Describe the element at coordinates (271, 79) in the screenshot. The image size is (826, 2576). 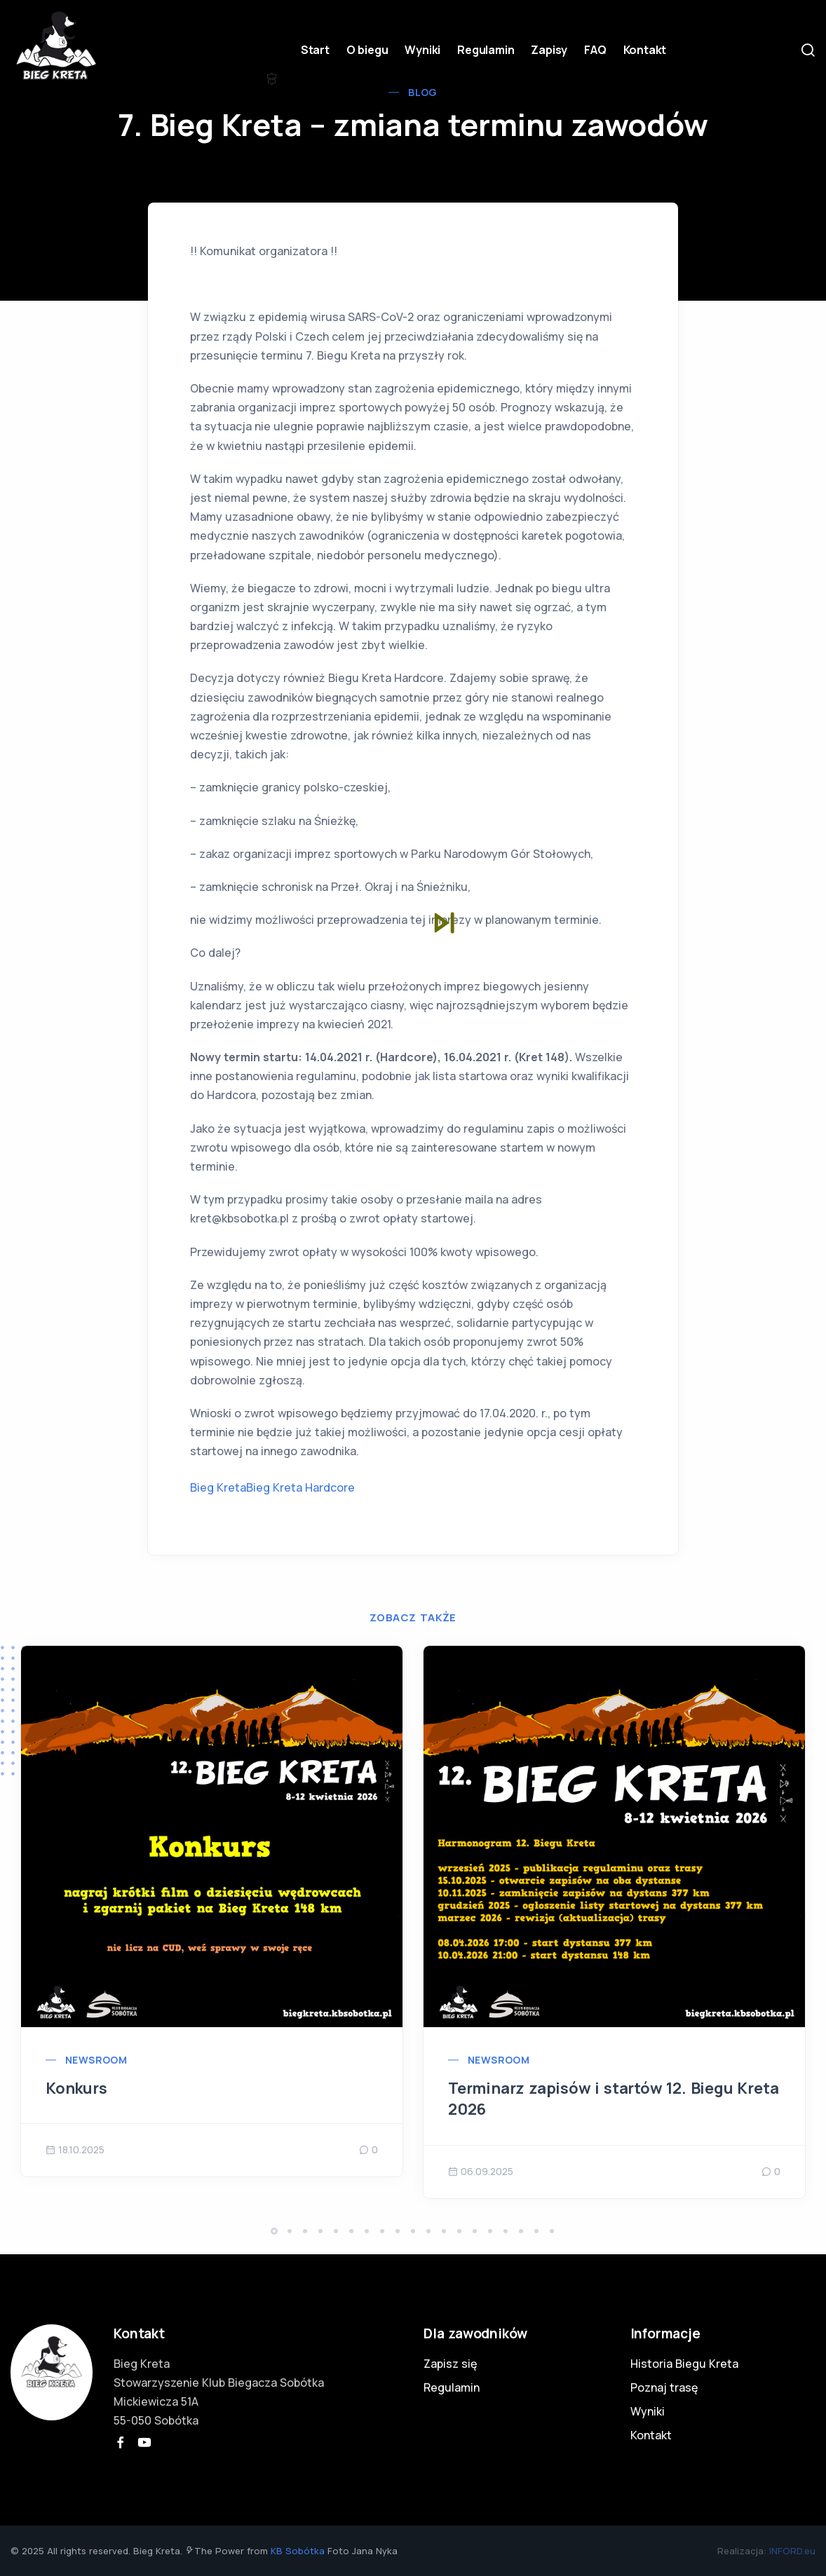
I see `align selected items to horizontal center` at that location.